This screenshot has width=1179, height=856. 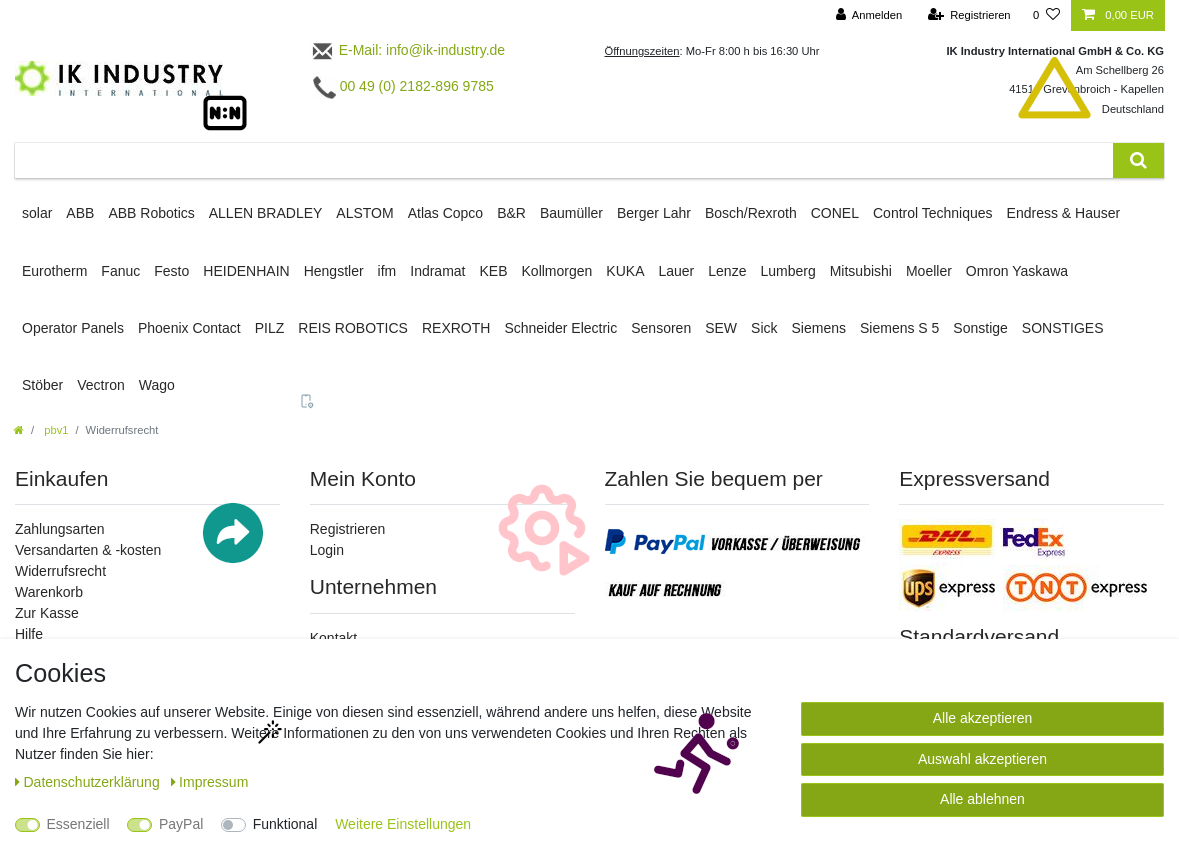 I want to click on indicates a many-to-many database relationship, so click(x=225, y=113).